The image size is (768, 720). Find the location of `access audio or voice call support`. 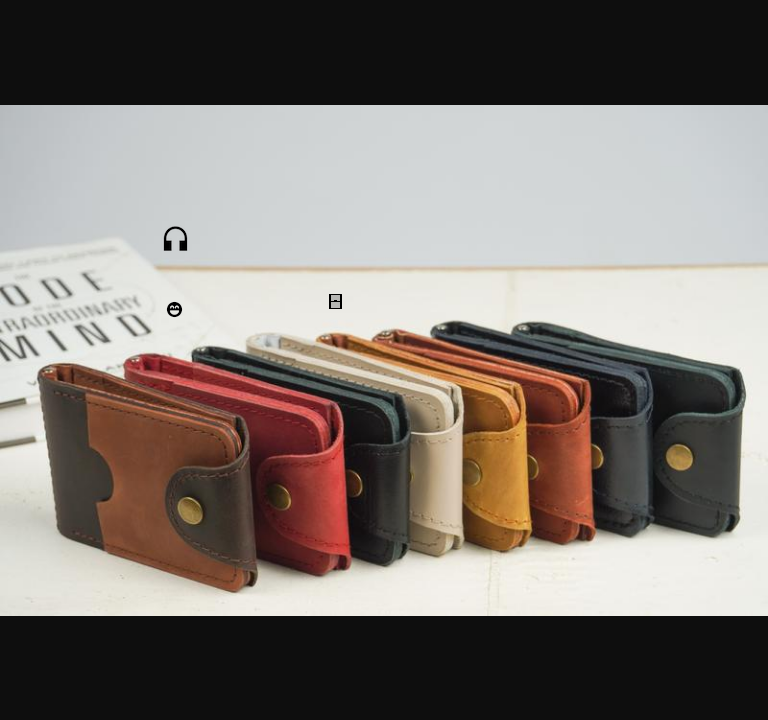

access audio or voice call support is located at coordinates (175, 240).